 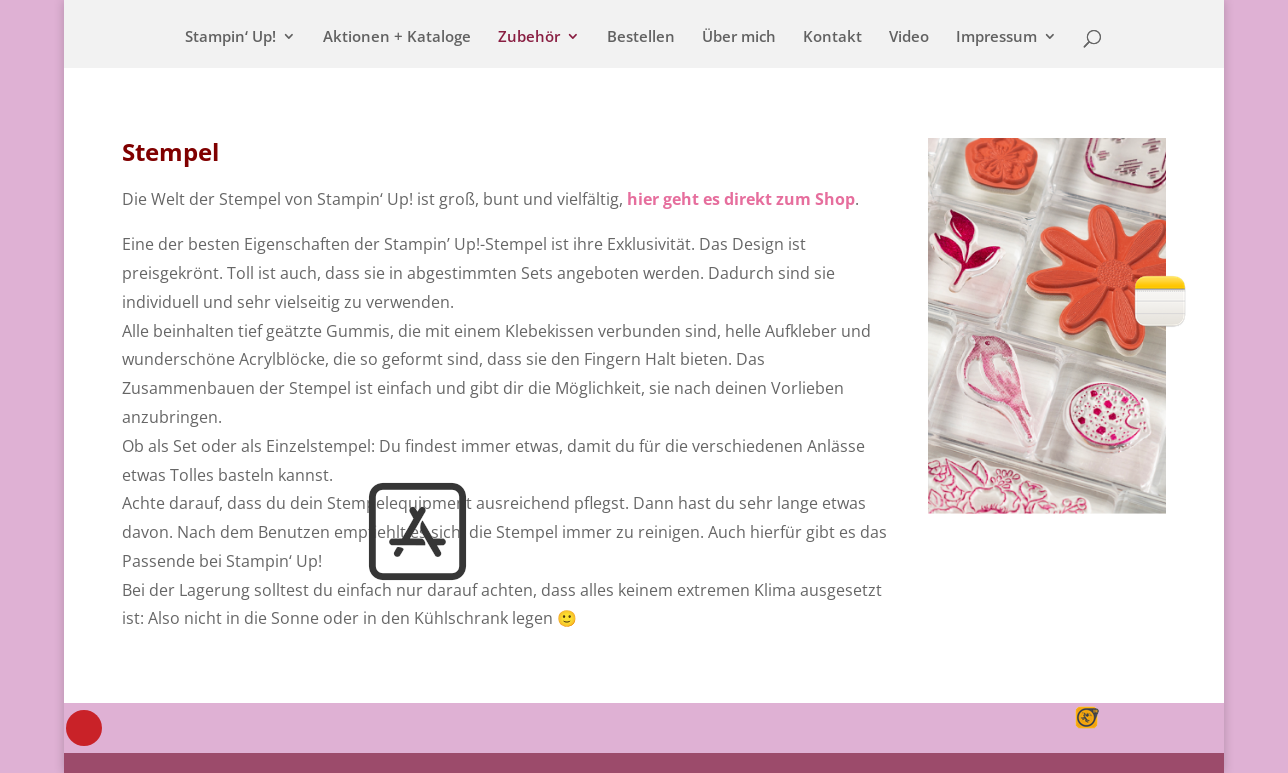 What do you see at coordinates (417, 531) in the screenshot?
I see `open the app store` at bounding box center [417, 531].